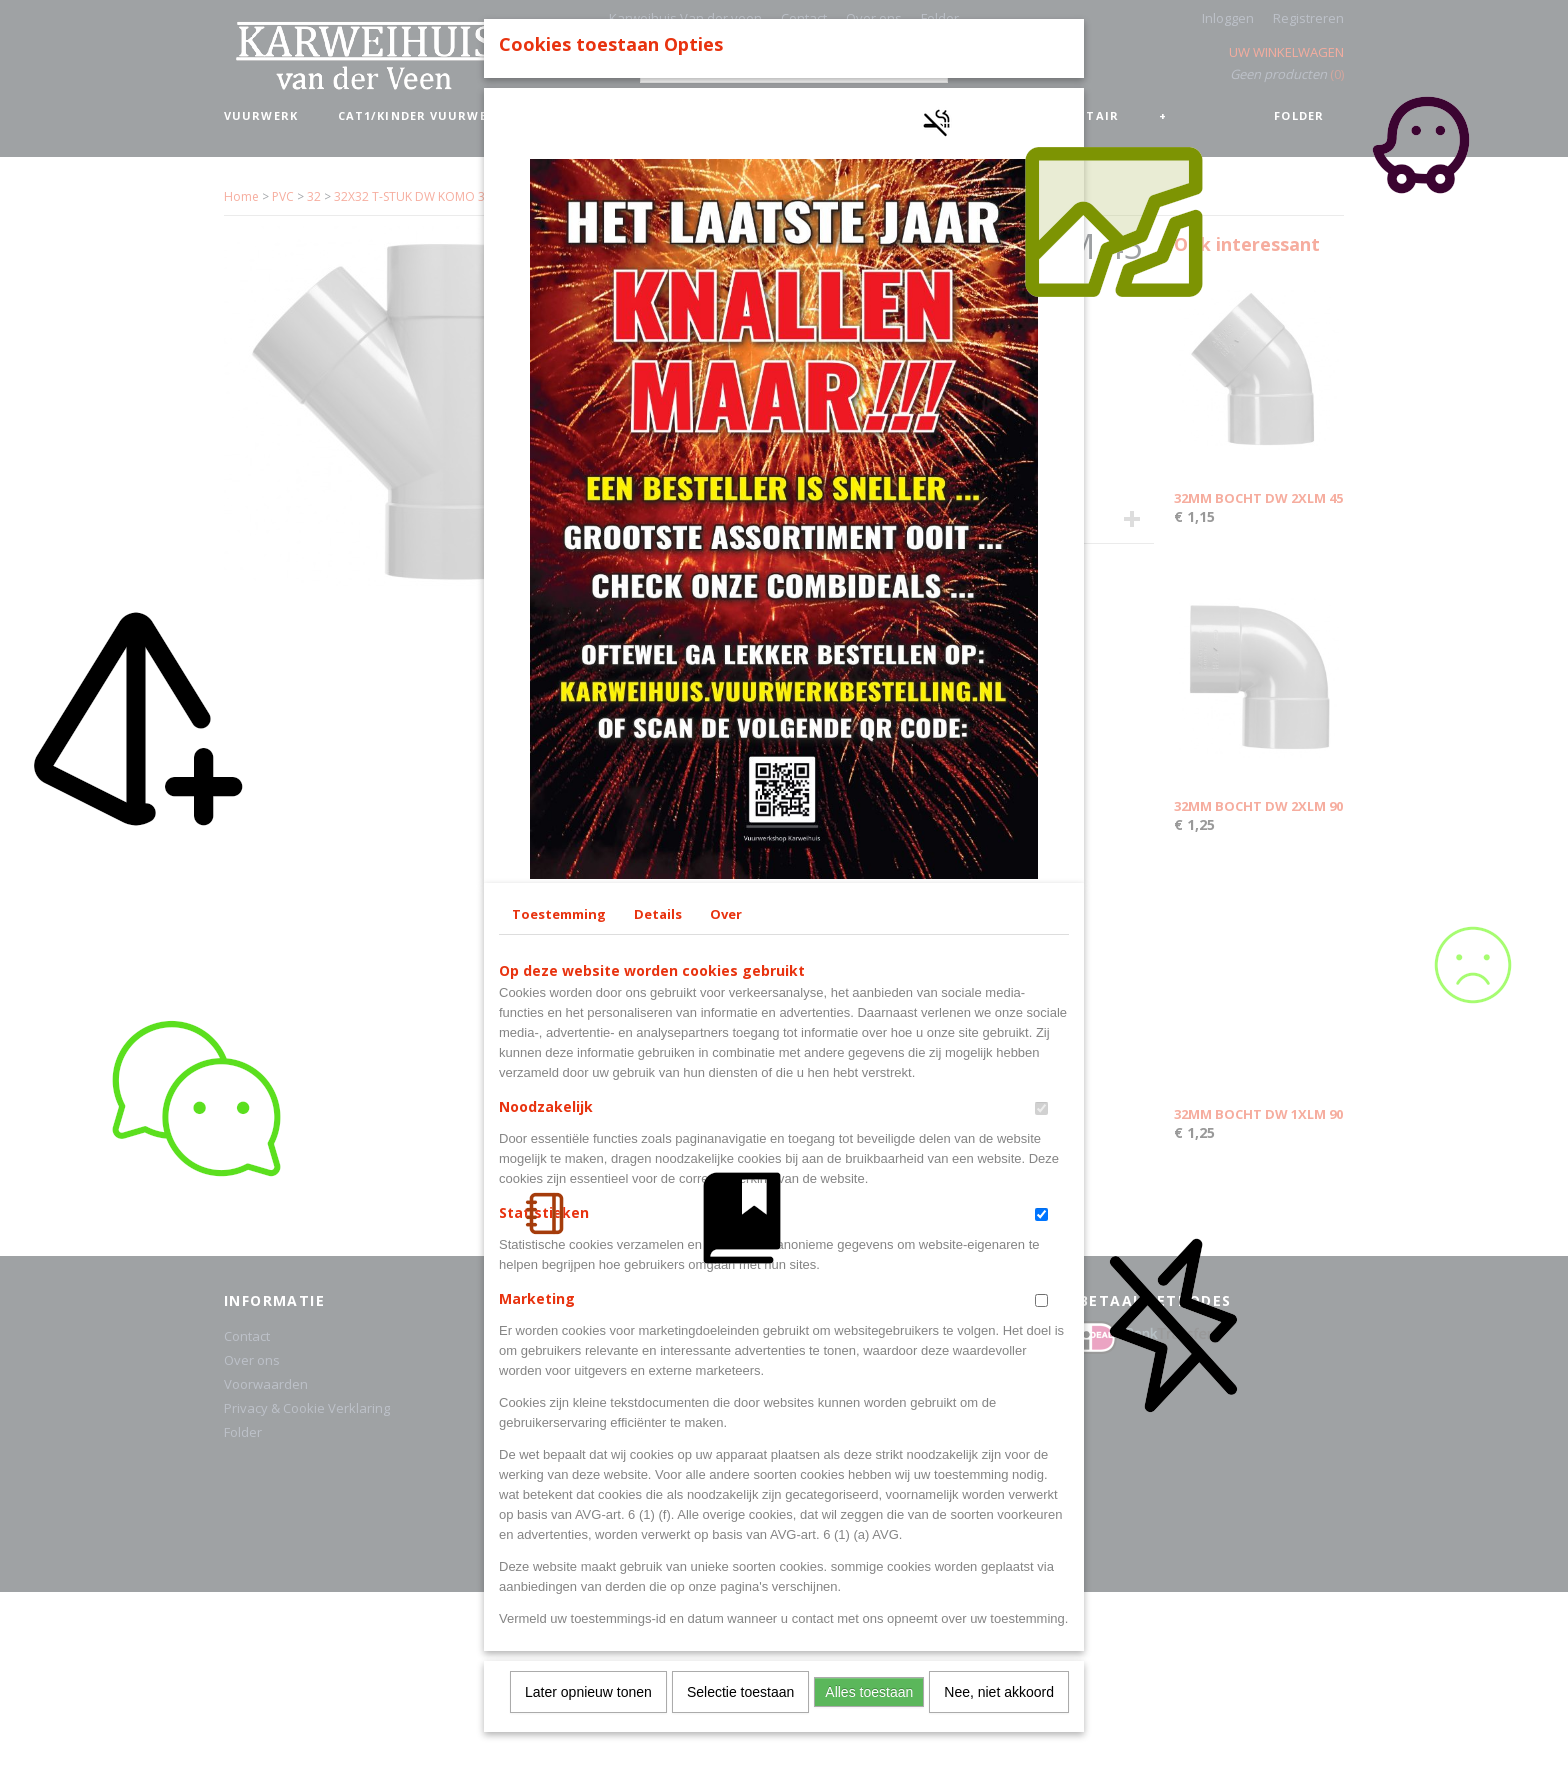 The width and height of the screenshot is (1568, 1770). Describe the element at coordinates (1473, 965) in the screenshot. I see `indicates negative feedback or dissatisfaction` at that location.